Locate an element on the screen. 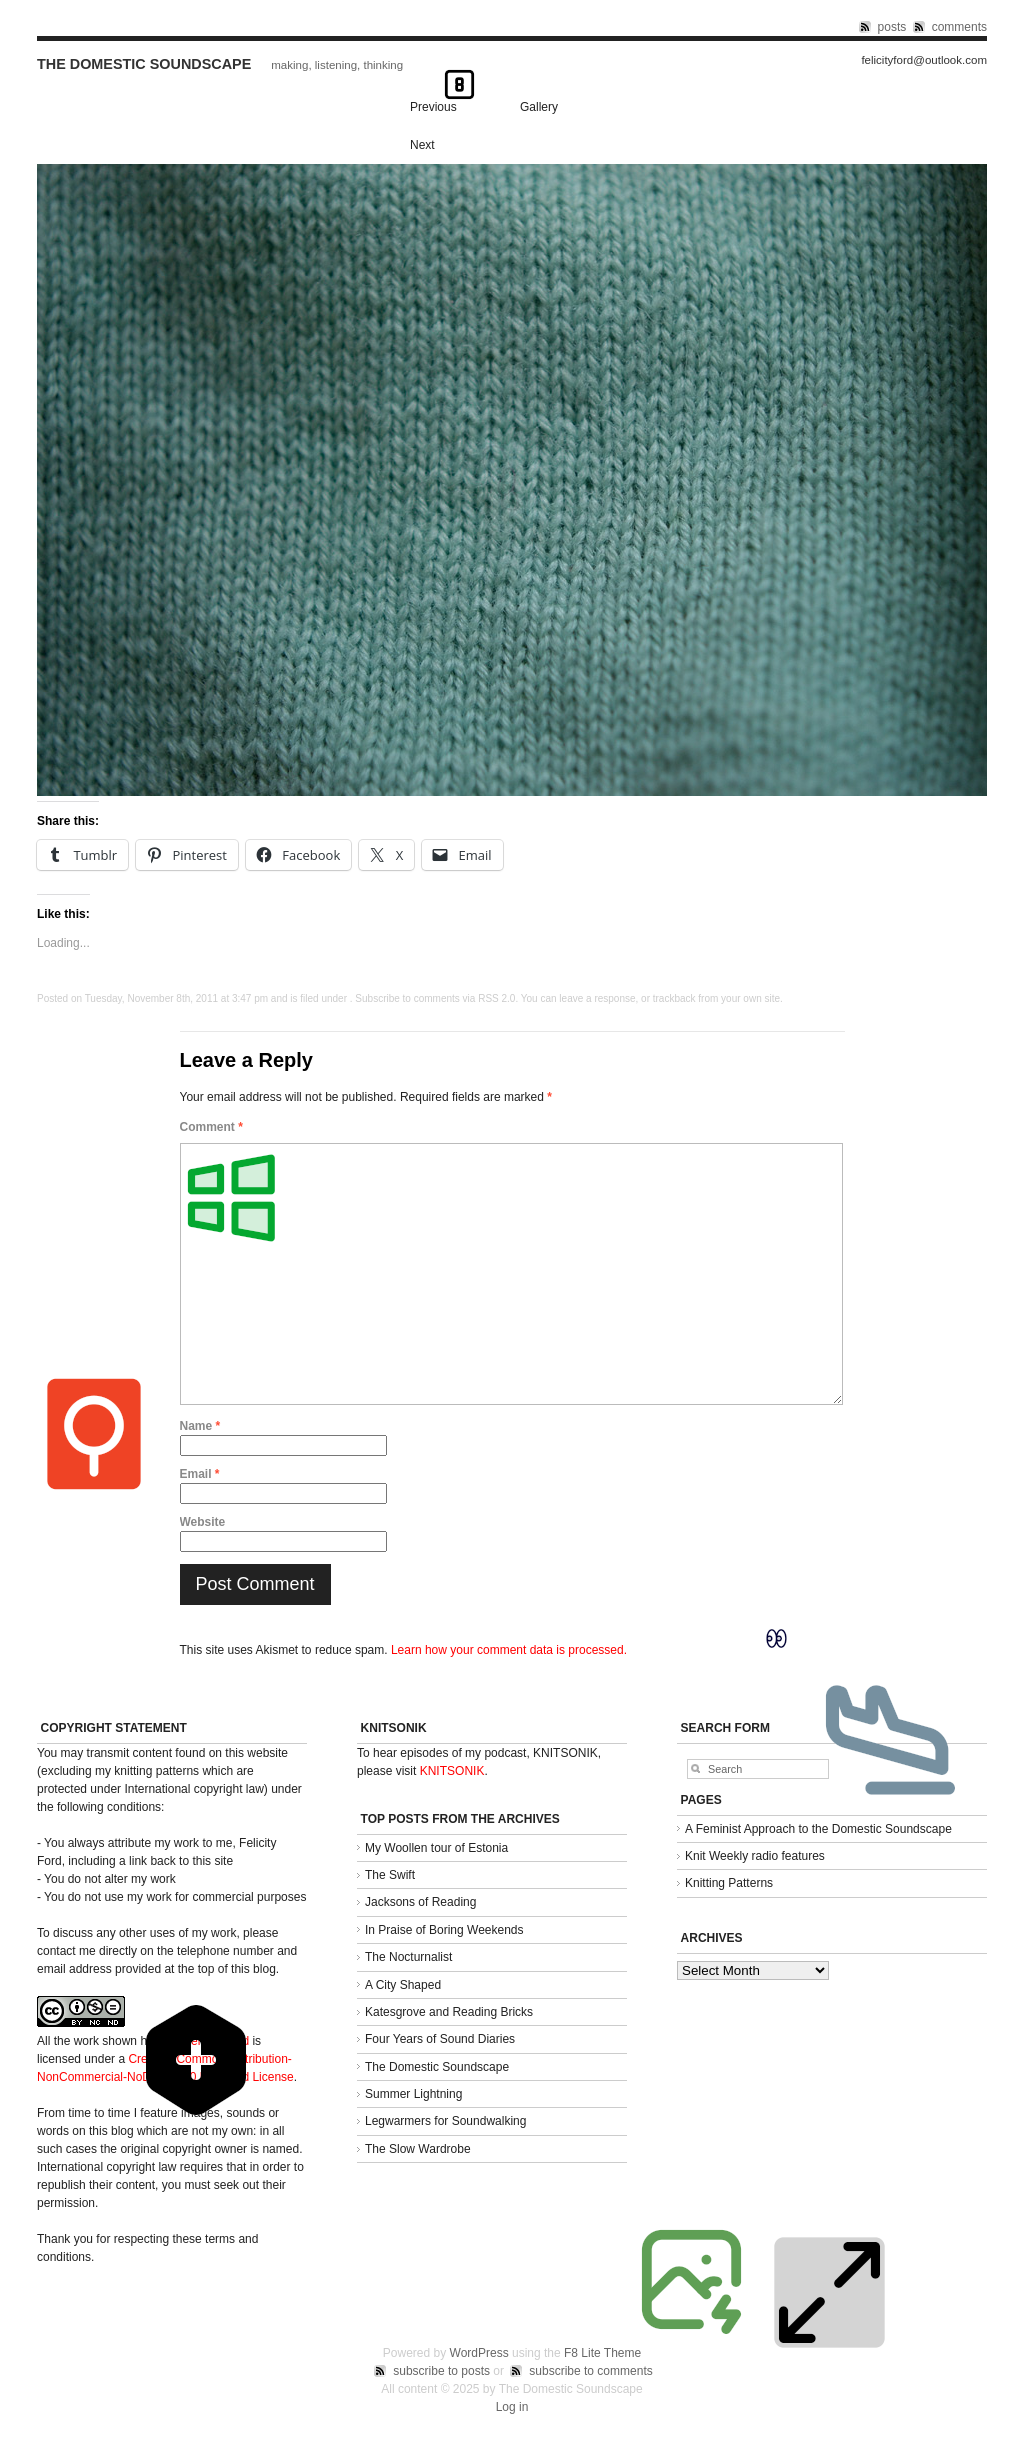 This screenshot has width=1024, height=2464. select item number 8 from a list is located at coordinates (459, 84).